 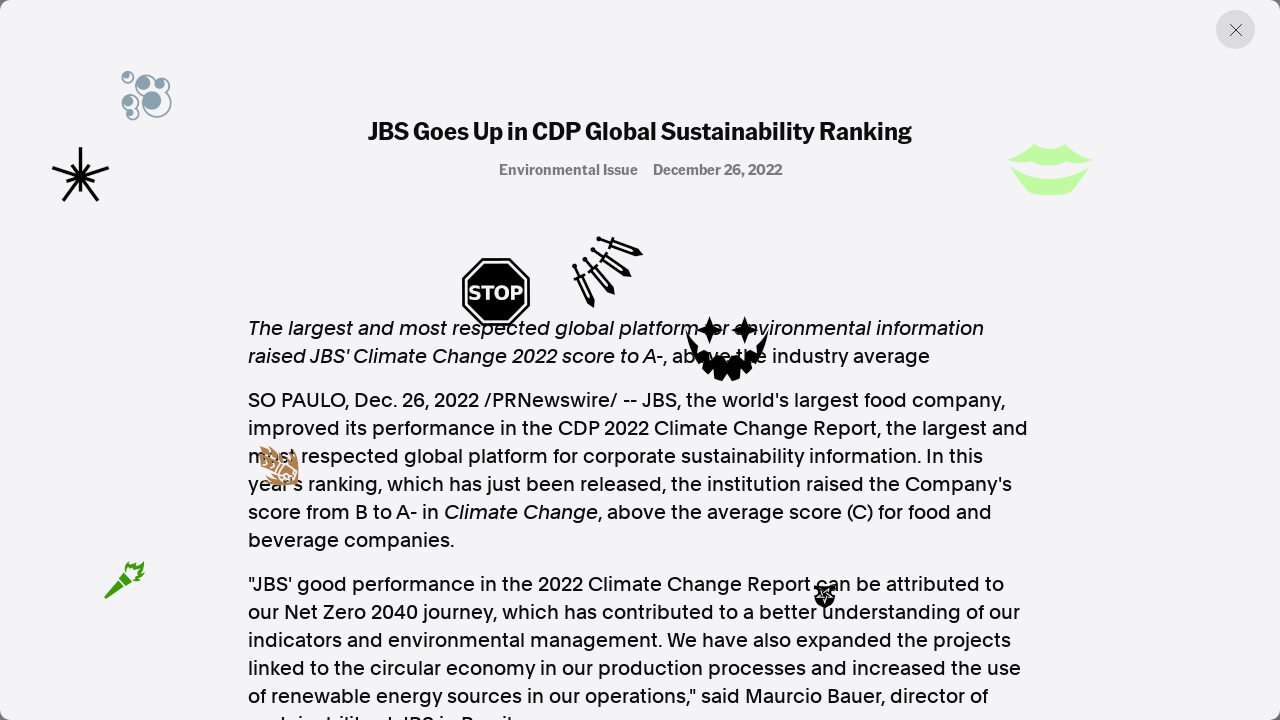 What do you see at coordinates (1050, 170) in the screenshot?
I see `access voice or speech features` at bounding box center [1050, 170].